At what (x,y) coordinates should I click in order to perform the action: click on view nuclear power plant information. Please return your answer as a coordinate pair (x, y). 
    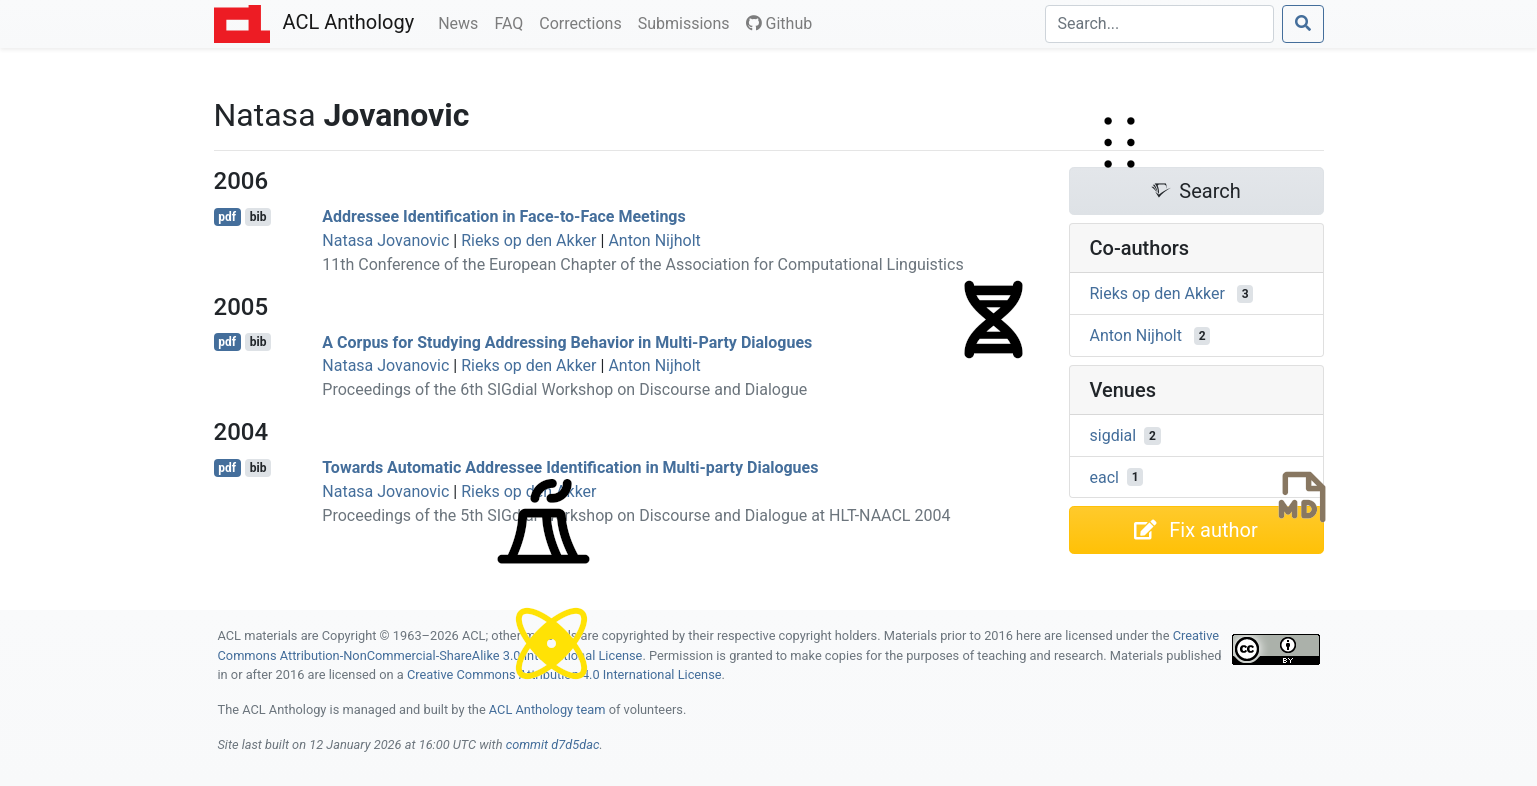
    Looking at the image, I should click on (543, 526).